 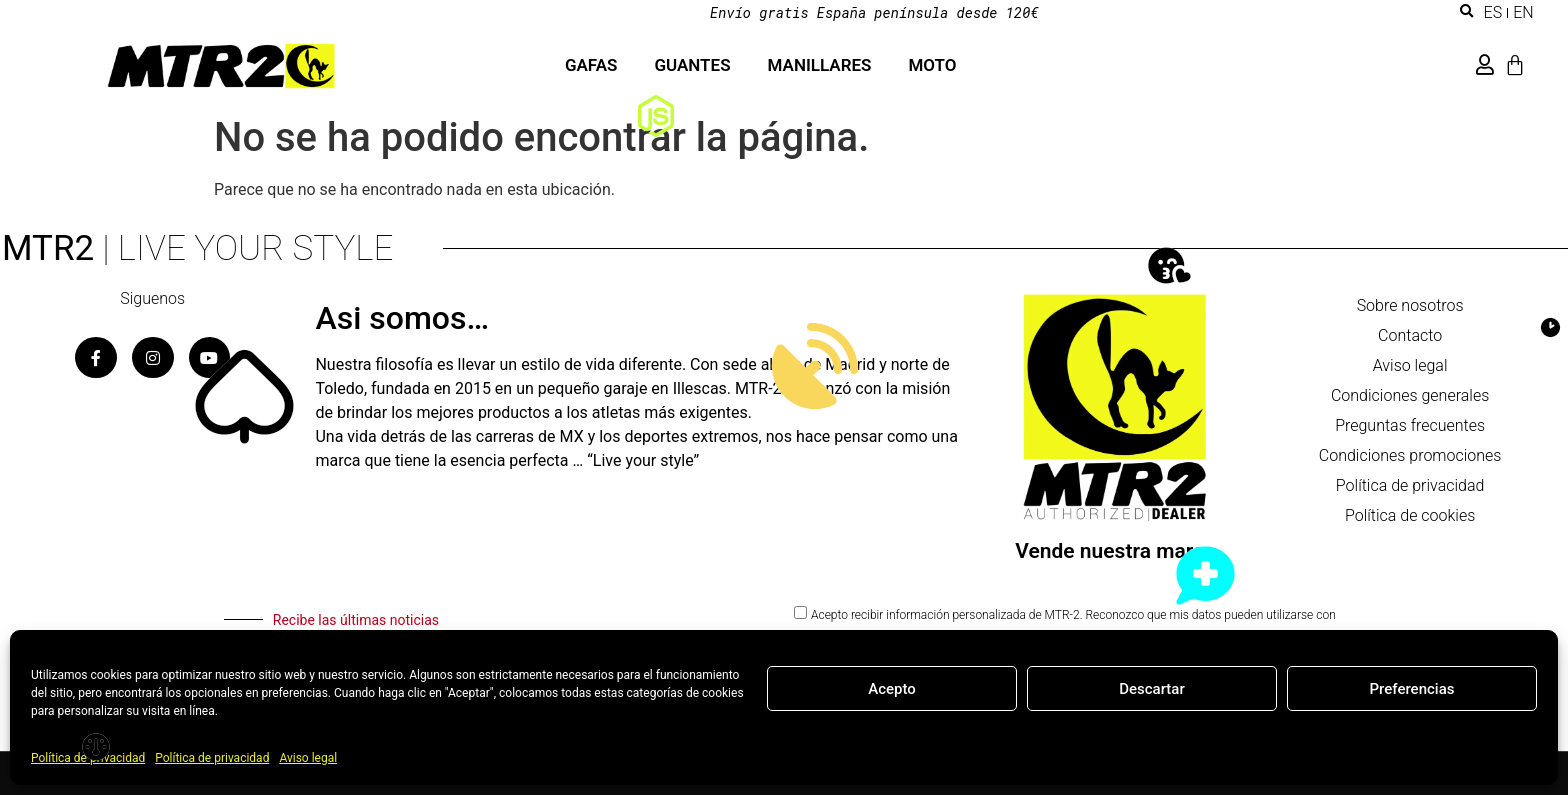 I want to click on view current performance or speed level, so click(x=96, y=747).